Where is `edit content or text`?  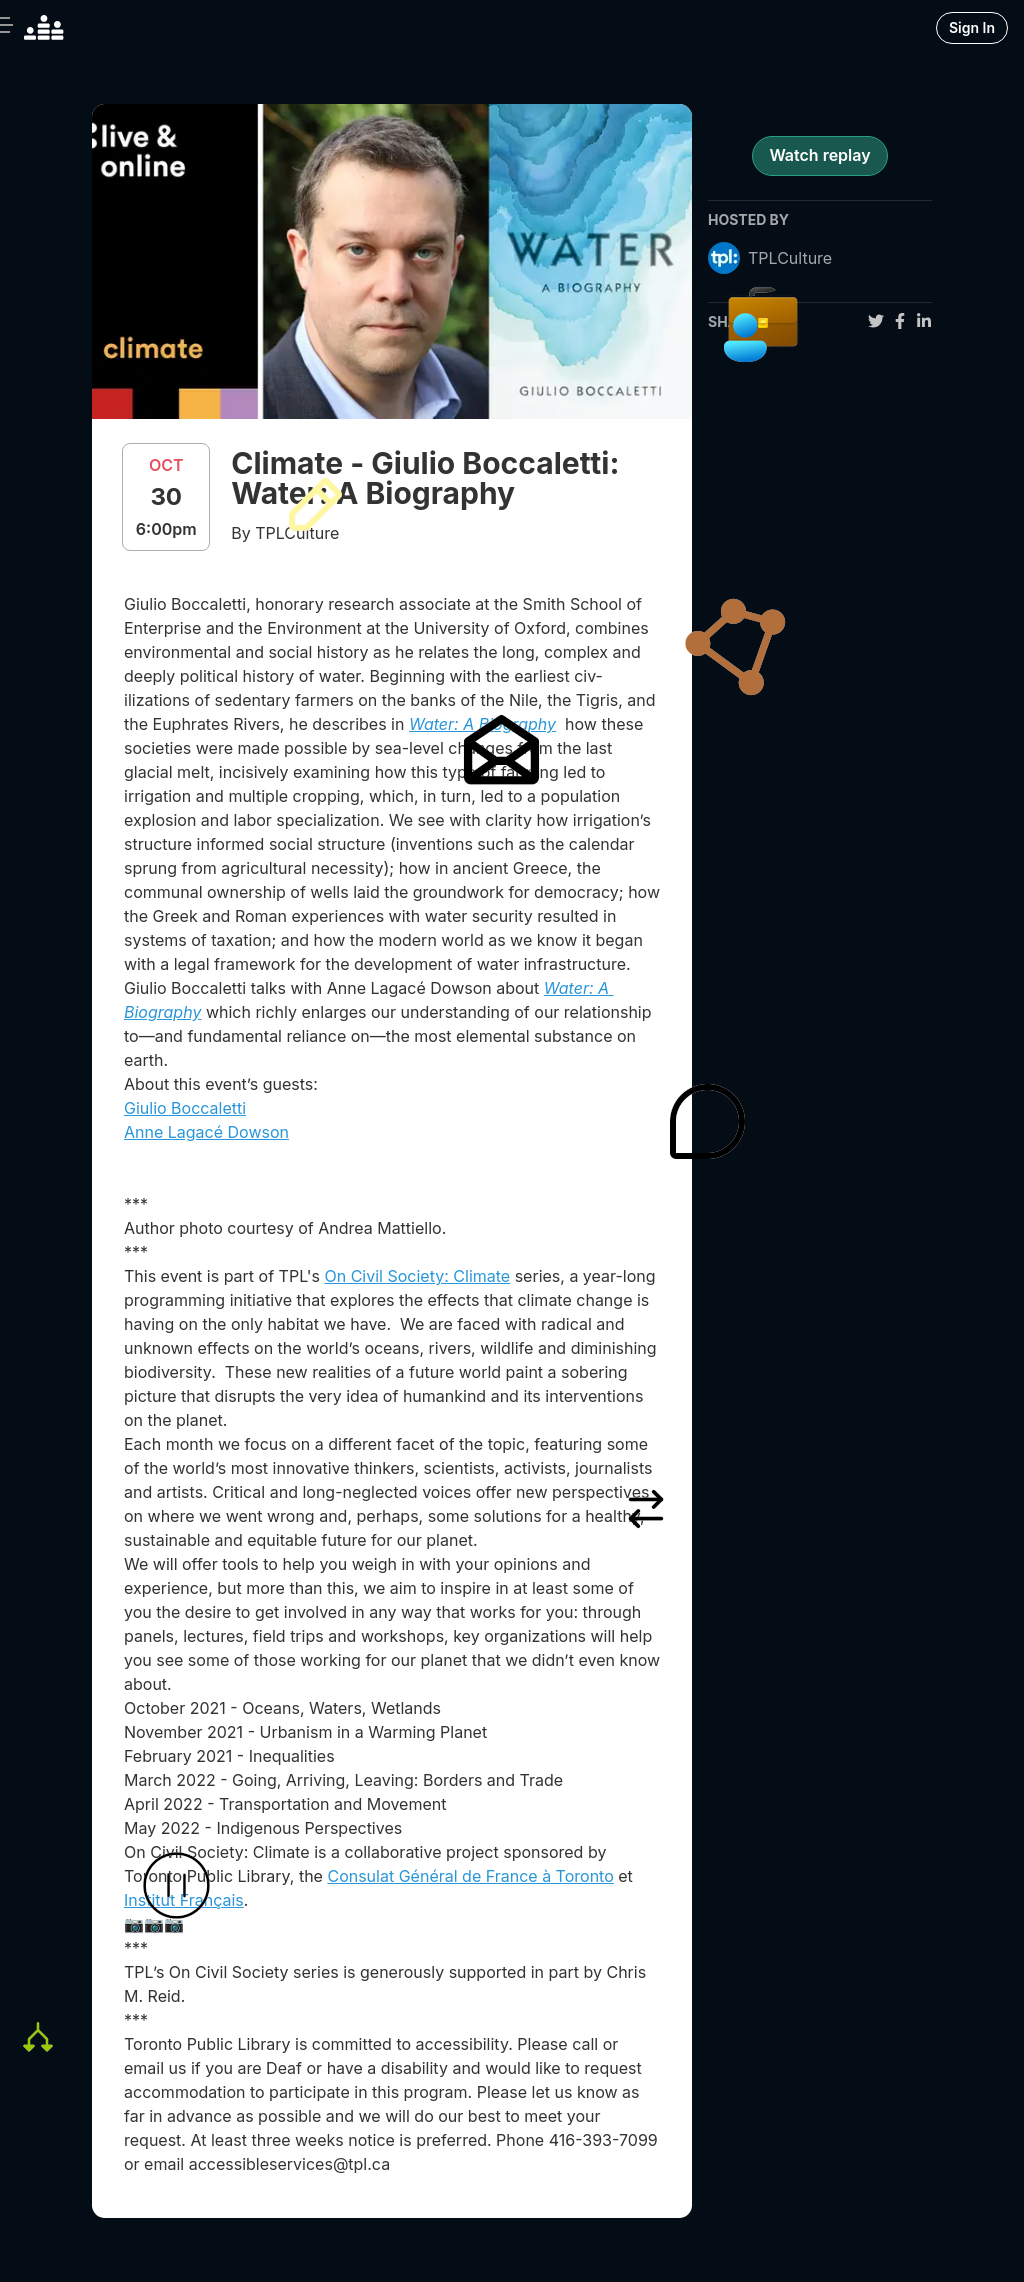
edit content or text is located at coordinates (314, 505).